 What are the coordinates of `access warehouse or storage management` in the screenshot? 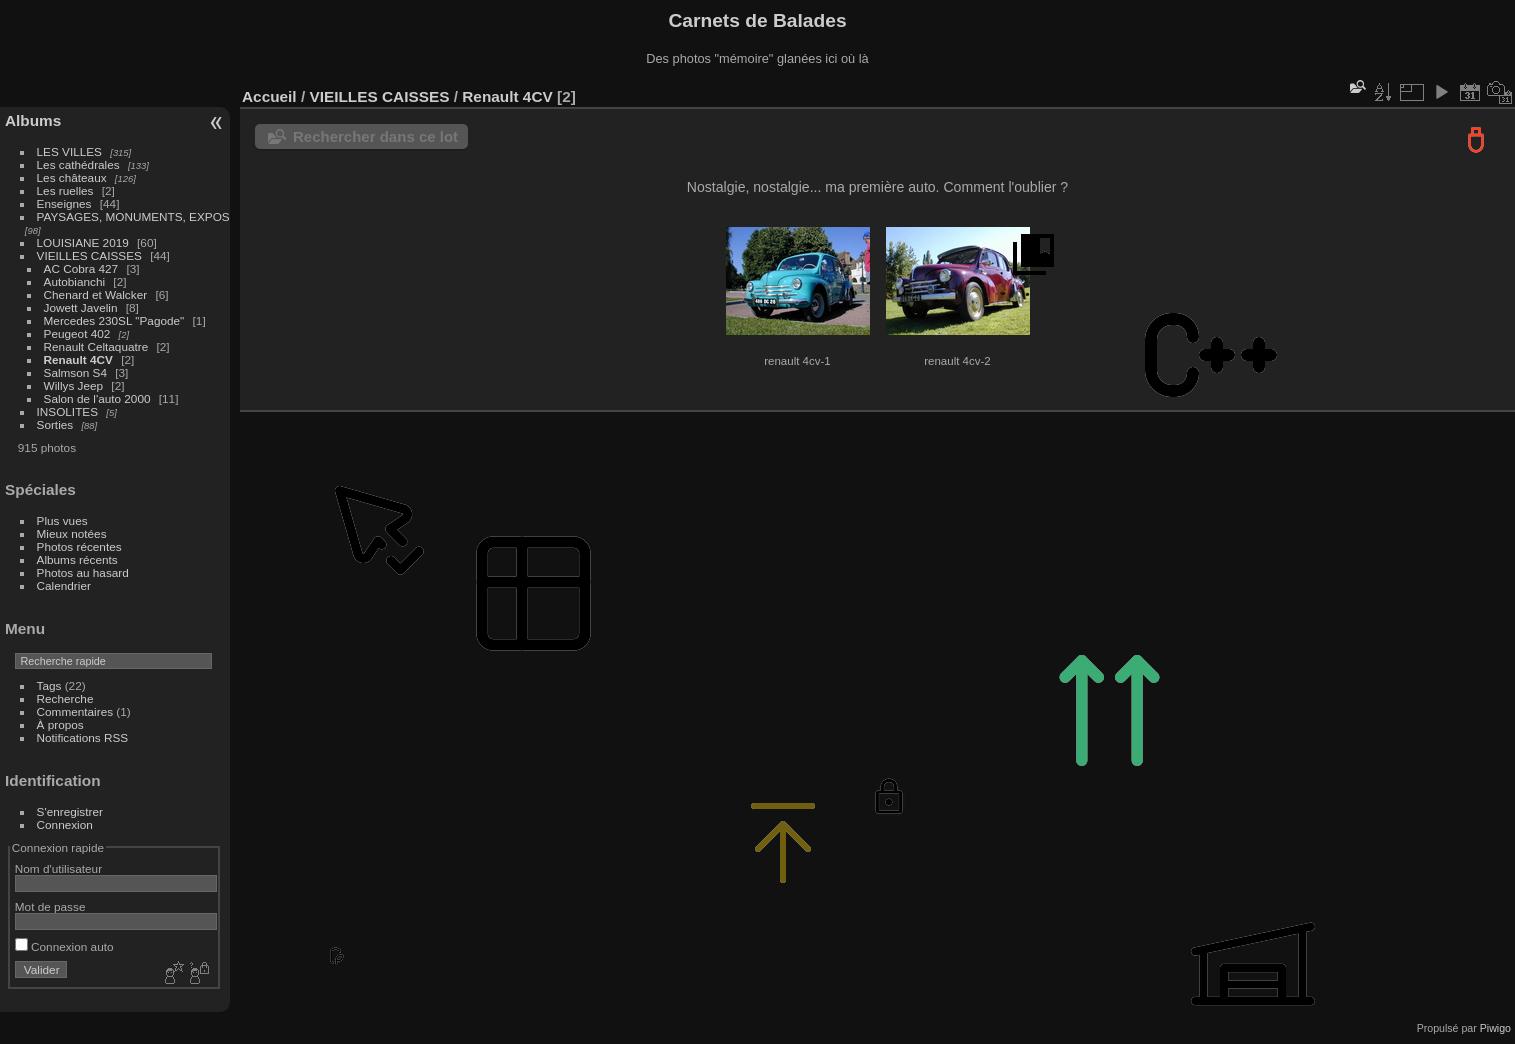 It's located at (1253, 968).